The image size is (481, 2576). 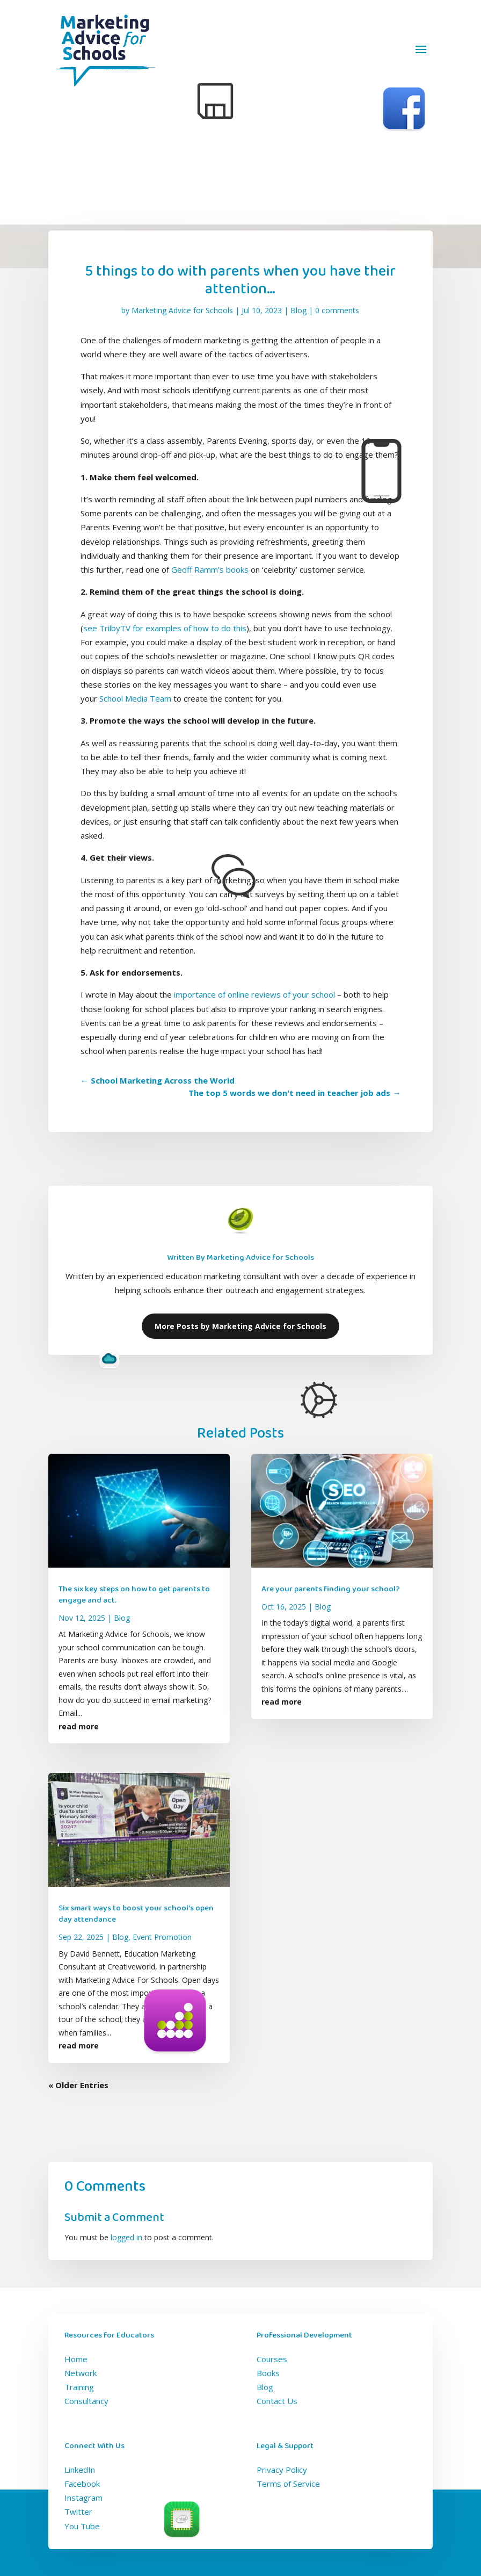 What do you see at coordinates (404, 108) in the screenshot?
I see `open the Facebook app` at bounding box center [404, 108].